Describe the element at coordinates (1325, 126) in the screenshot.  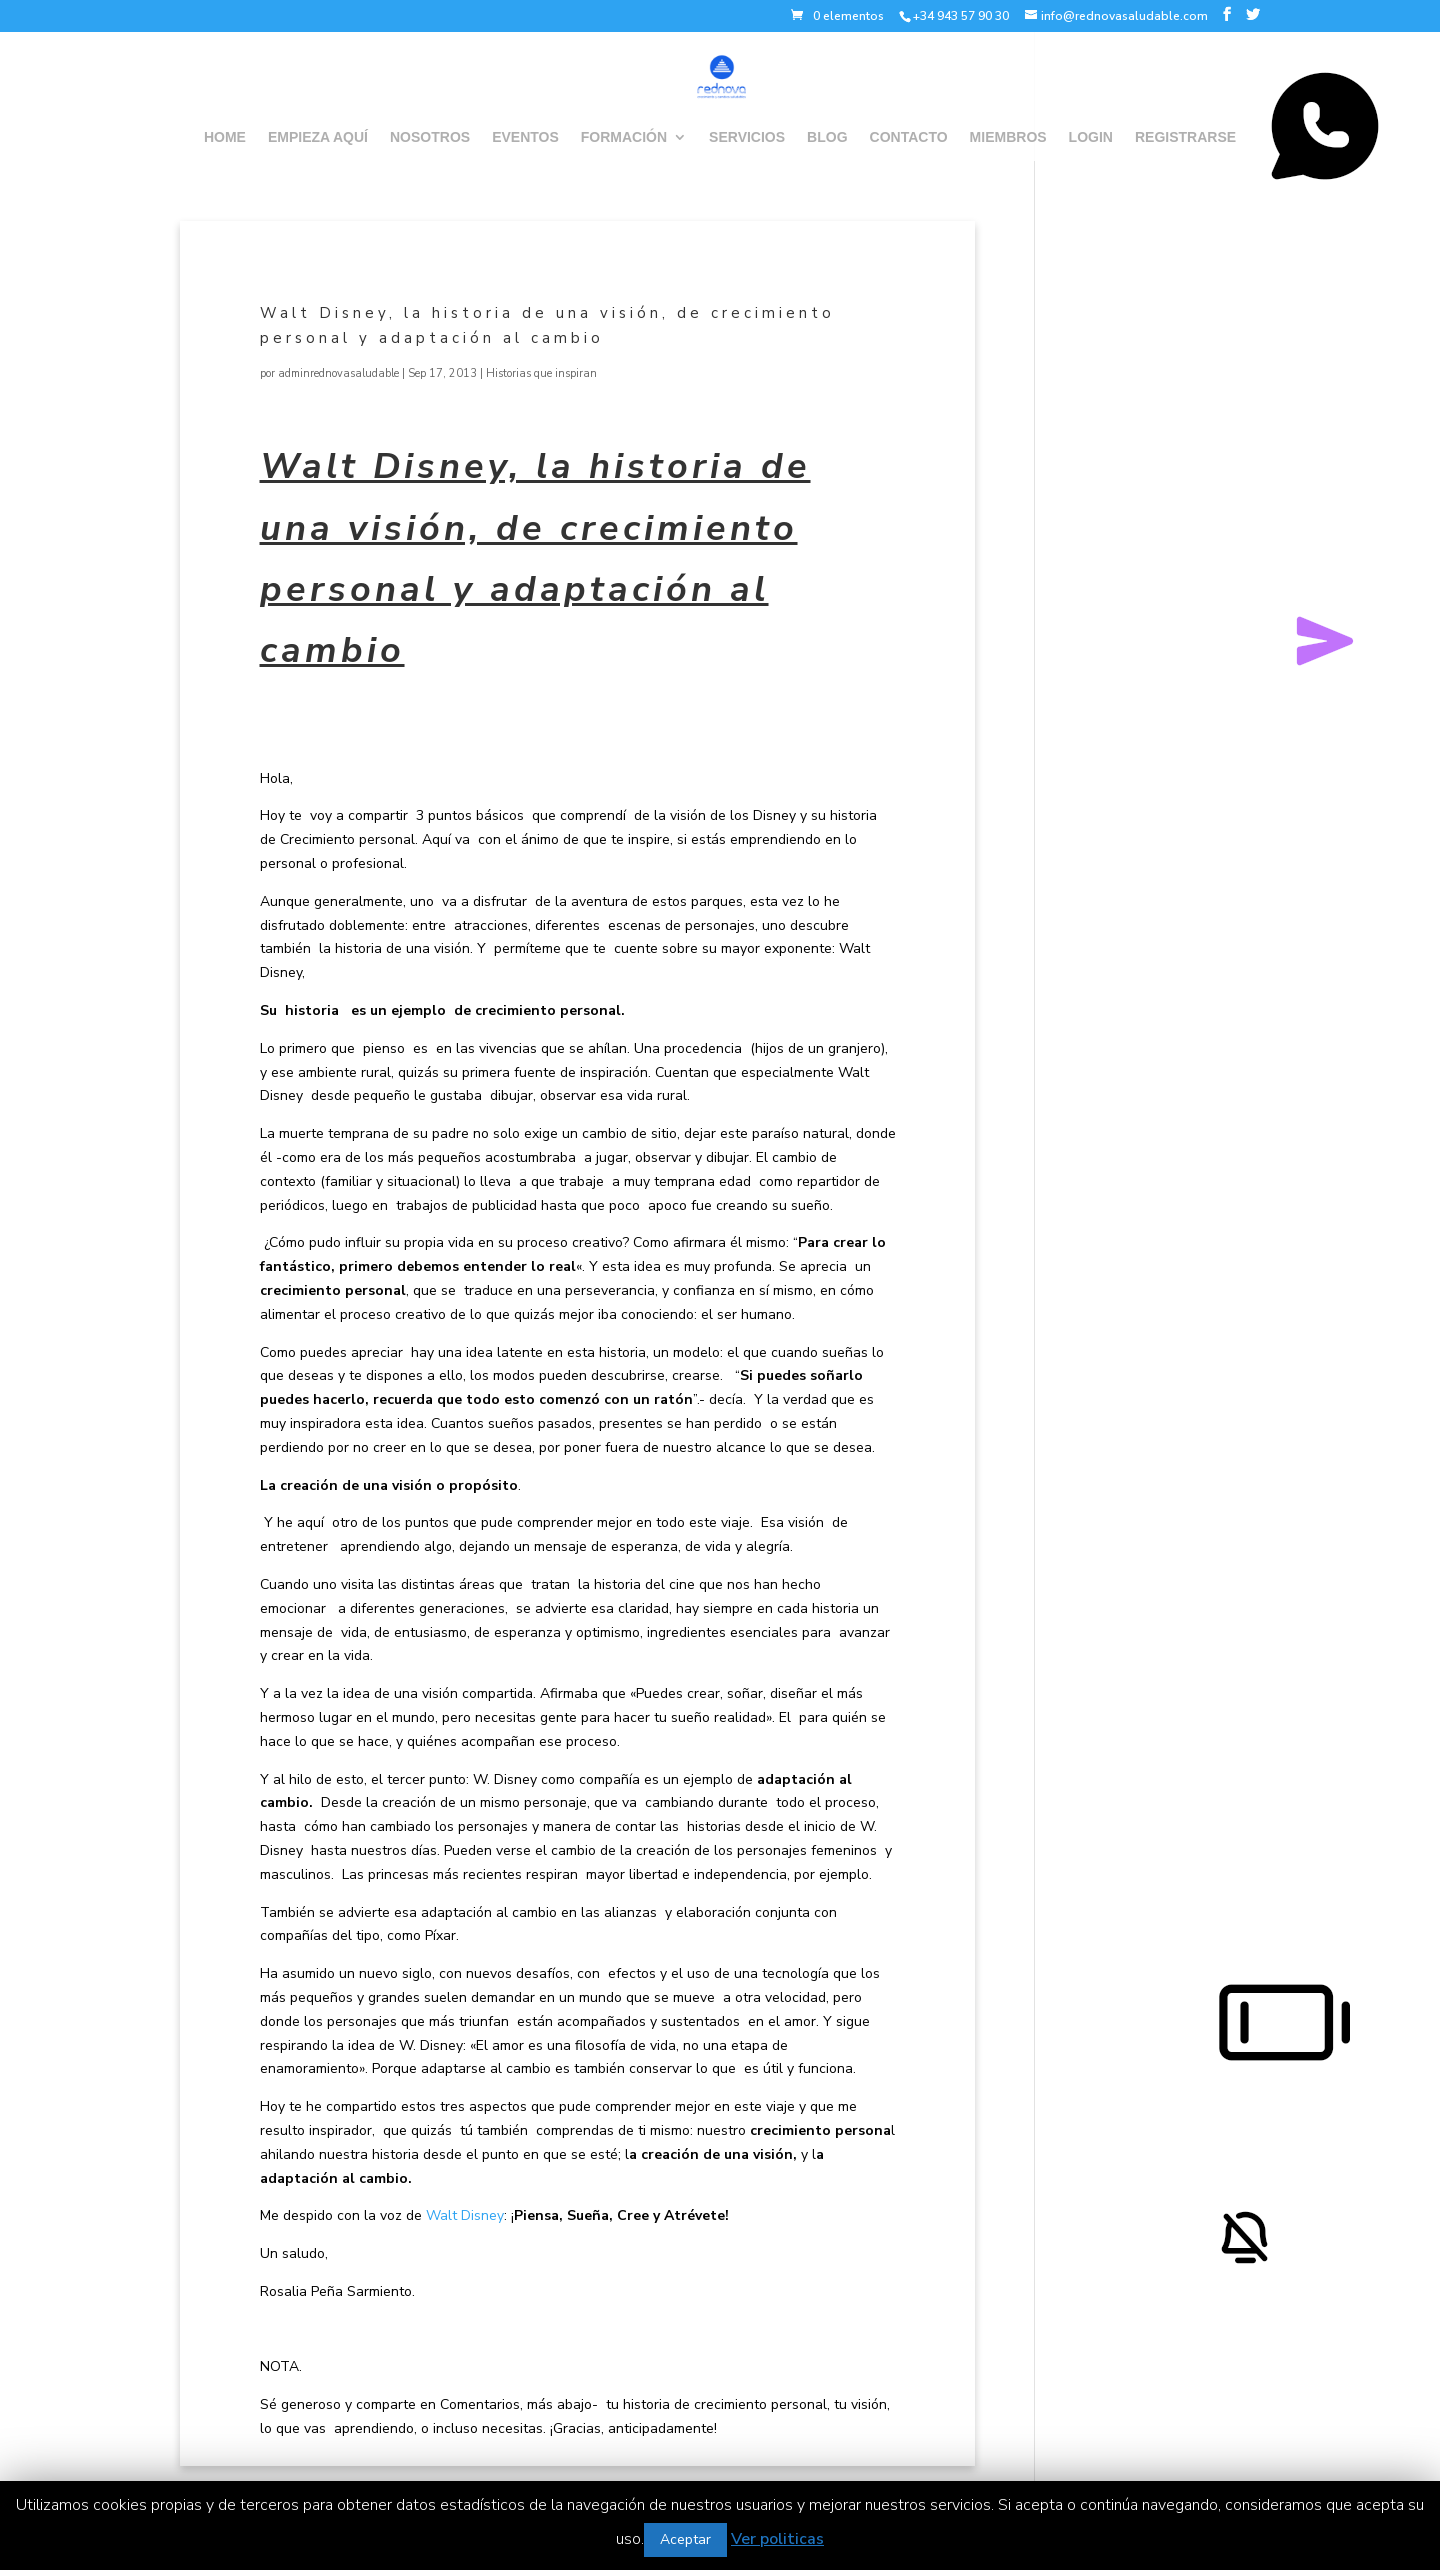
I see `open WhatsApp messaging` at that location.